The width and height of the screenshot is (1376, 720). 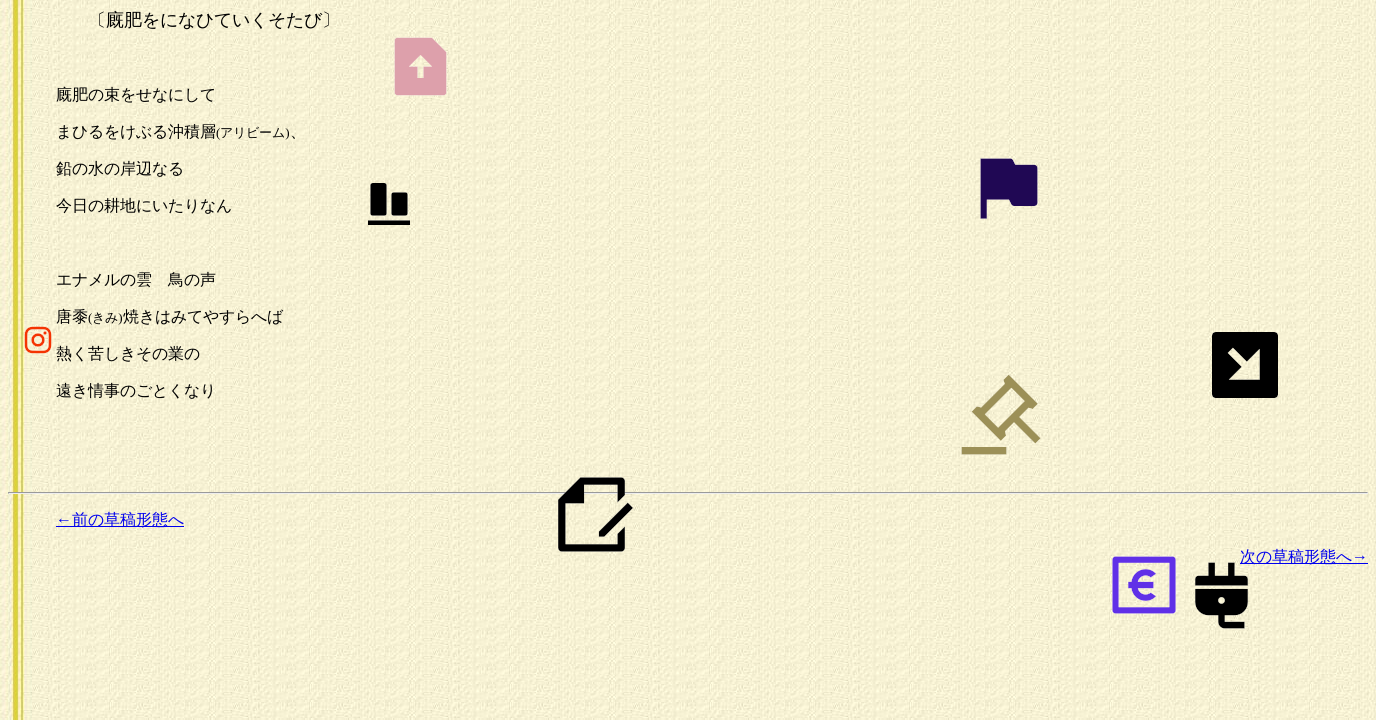 What do you see at coordinates (420, 66) in the screenshot?
I see `upload a file or document` at bounding box center [420, 66].